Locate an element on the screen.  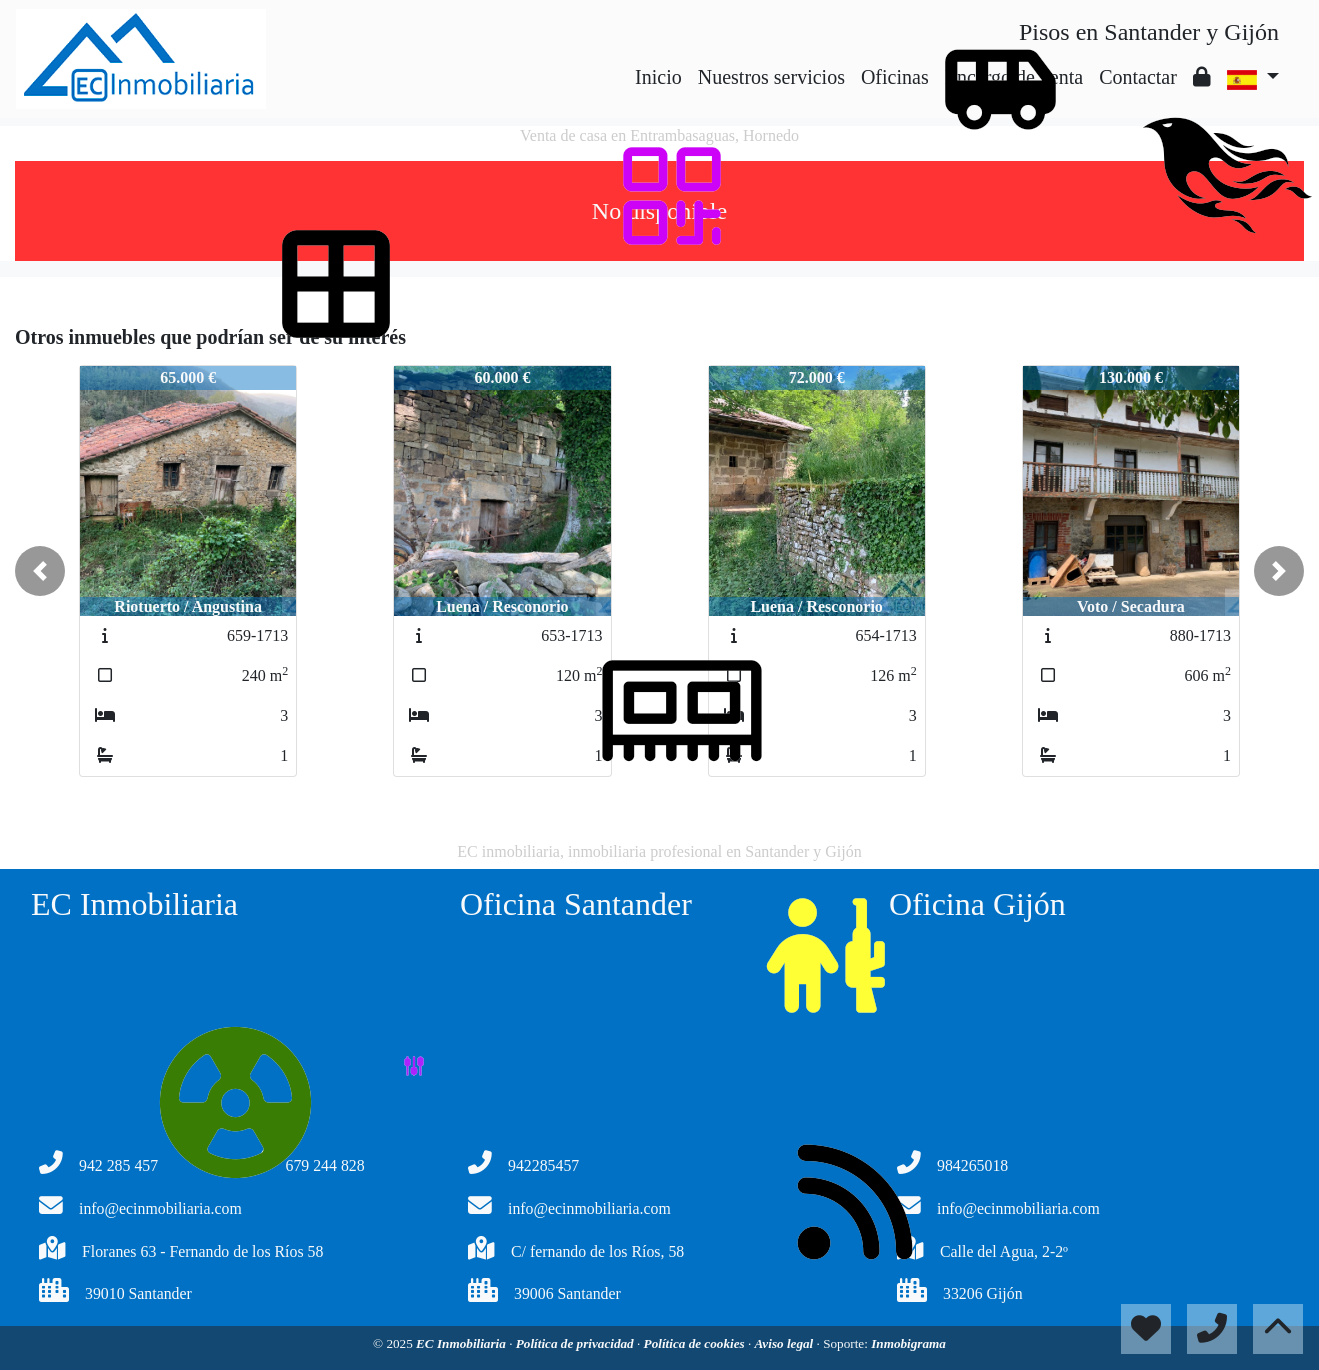
view candlestick chart for stock or crypto trading is located at coordinates (414, 1066).